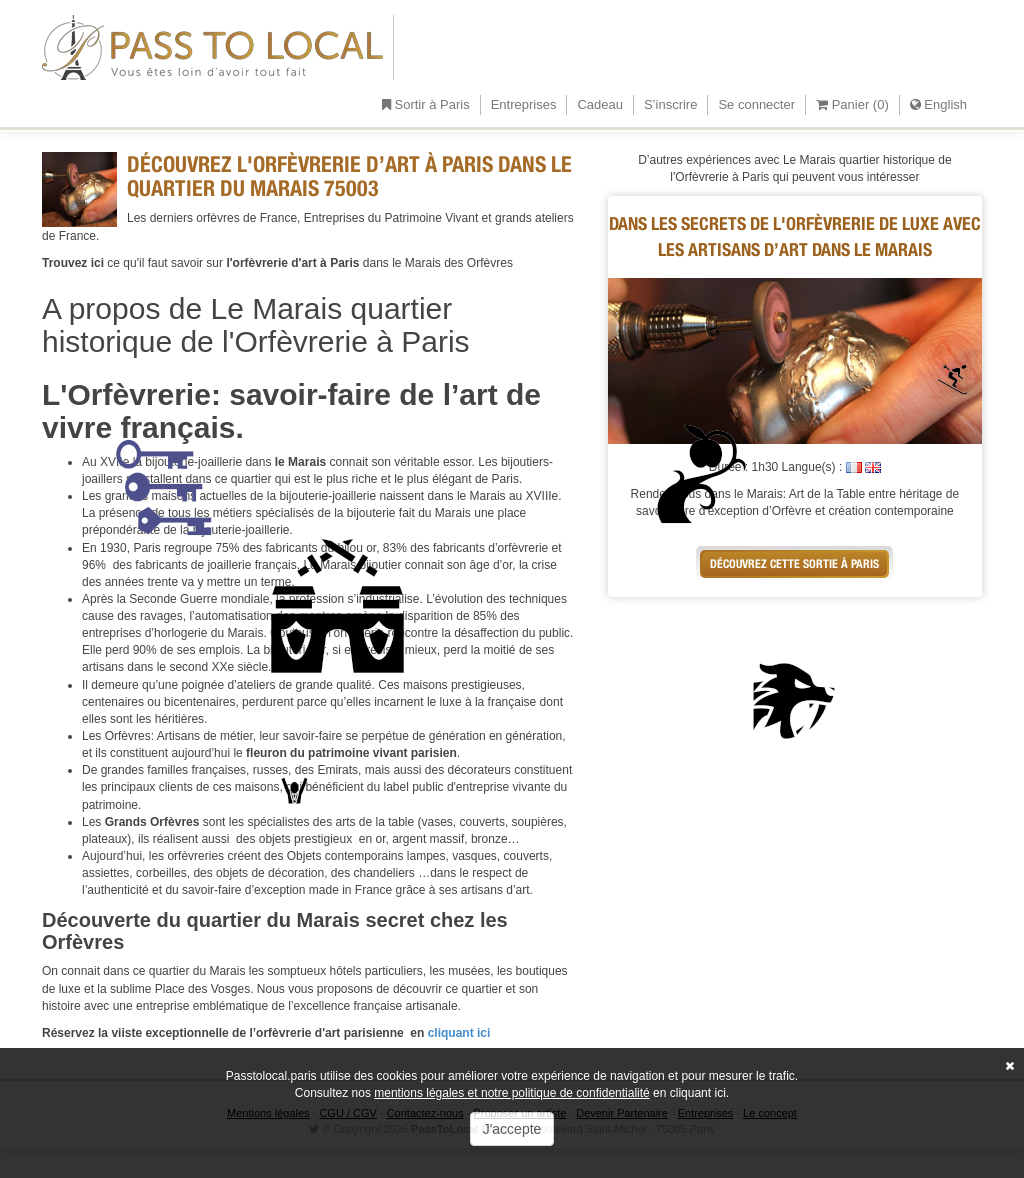 Image resolution: width=1024 pixels, height=1178 pixels. I want to click on select saber-toothed cat character or avatar, so click(794, 701).